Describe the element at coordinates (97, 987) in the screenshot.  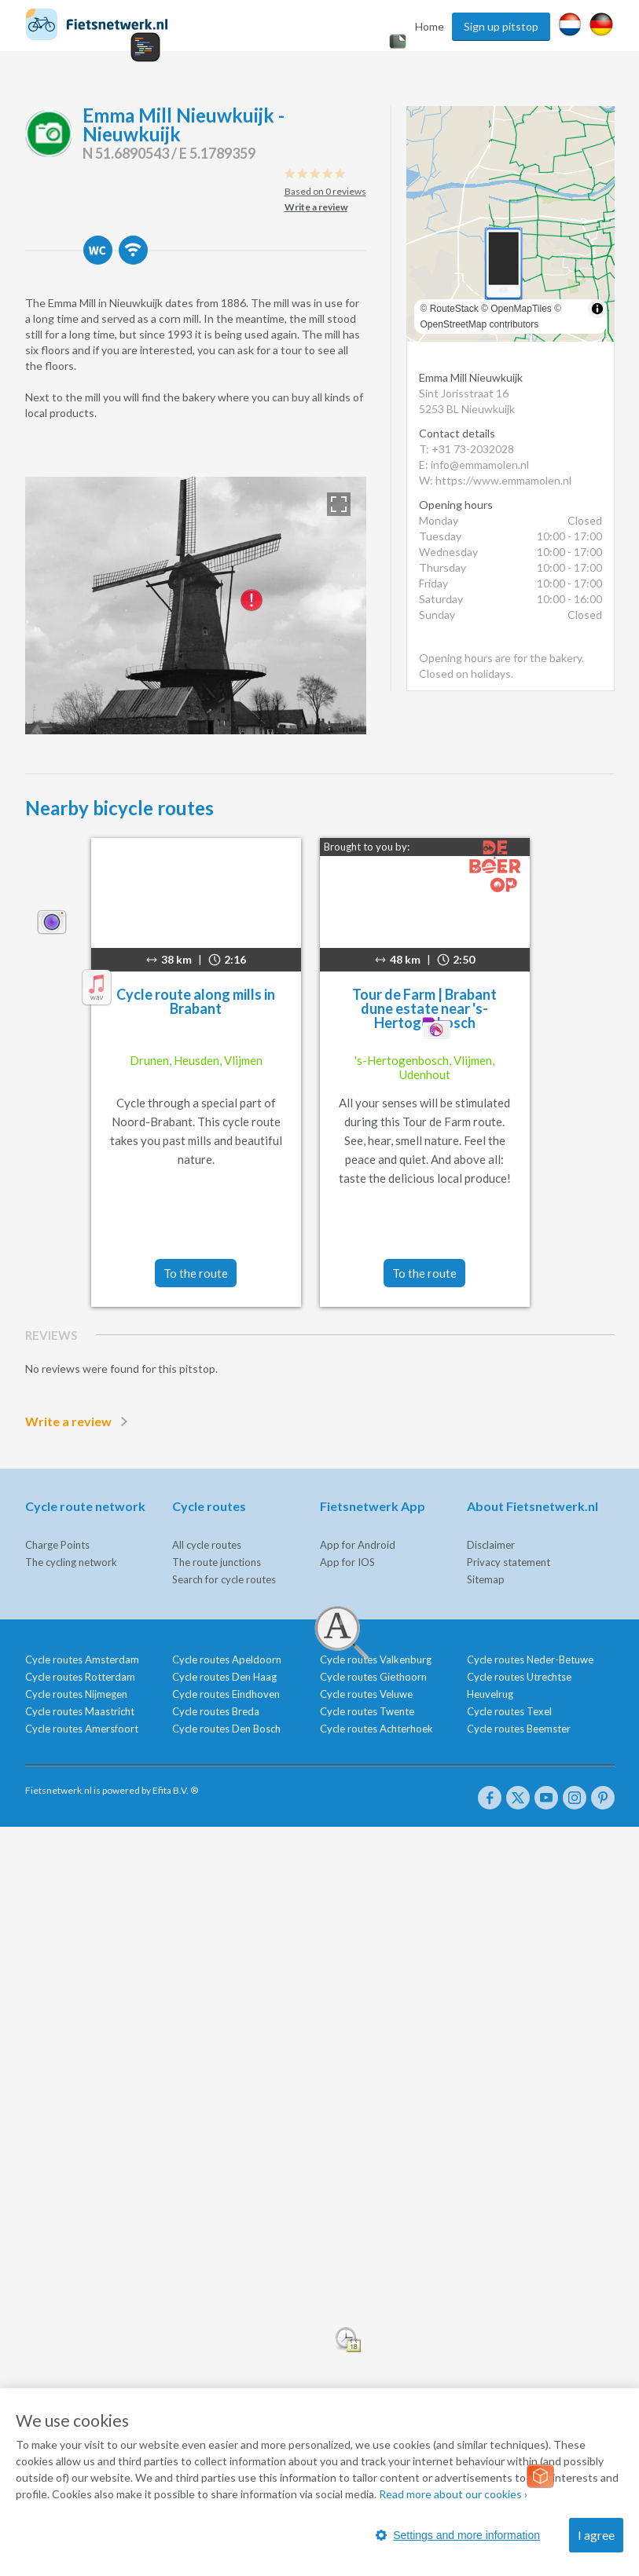
I see `a wav audio file` at that location.